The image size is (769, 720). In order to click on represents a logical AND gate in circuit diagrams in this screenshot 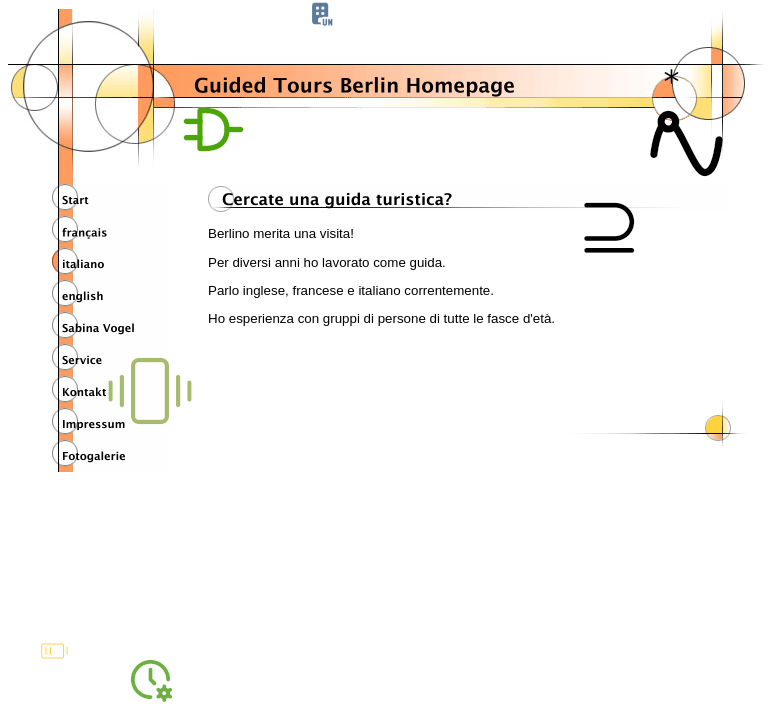, I will do `click(213, 129)`.